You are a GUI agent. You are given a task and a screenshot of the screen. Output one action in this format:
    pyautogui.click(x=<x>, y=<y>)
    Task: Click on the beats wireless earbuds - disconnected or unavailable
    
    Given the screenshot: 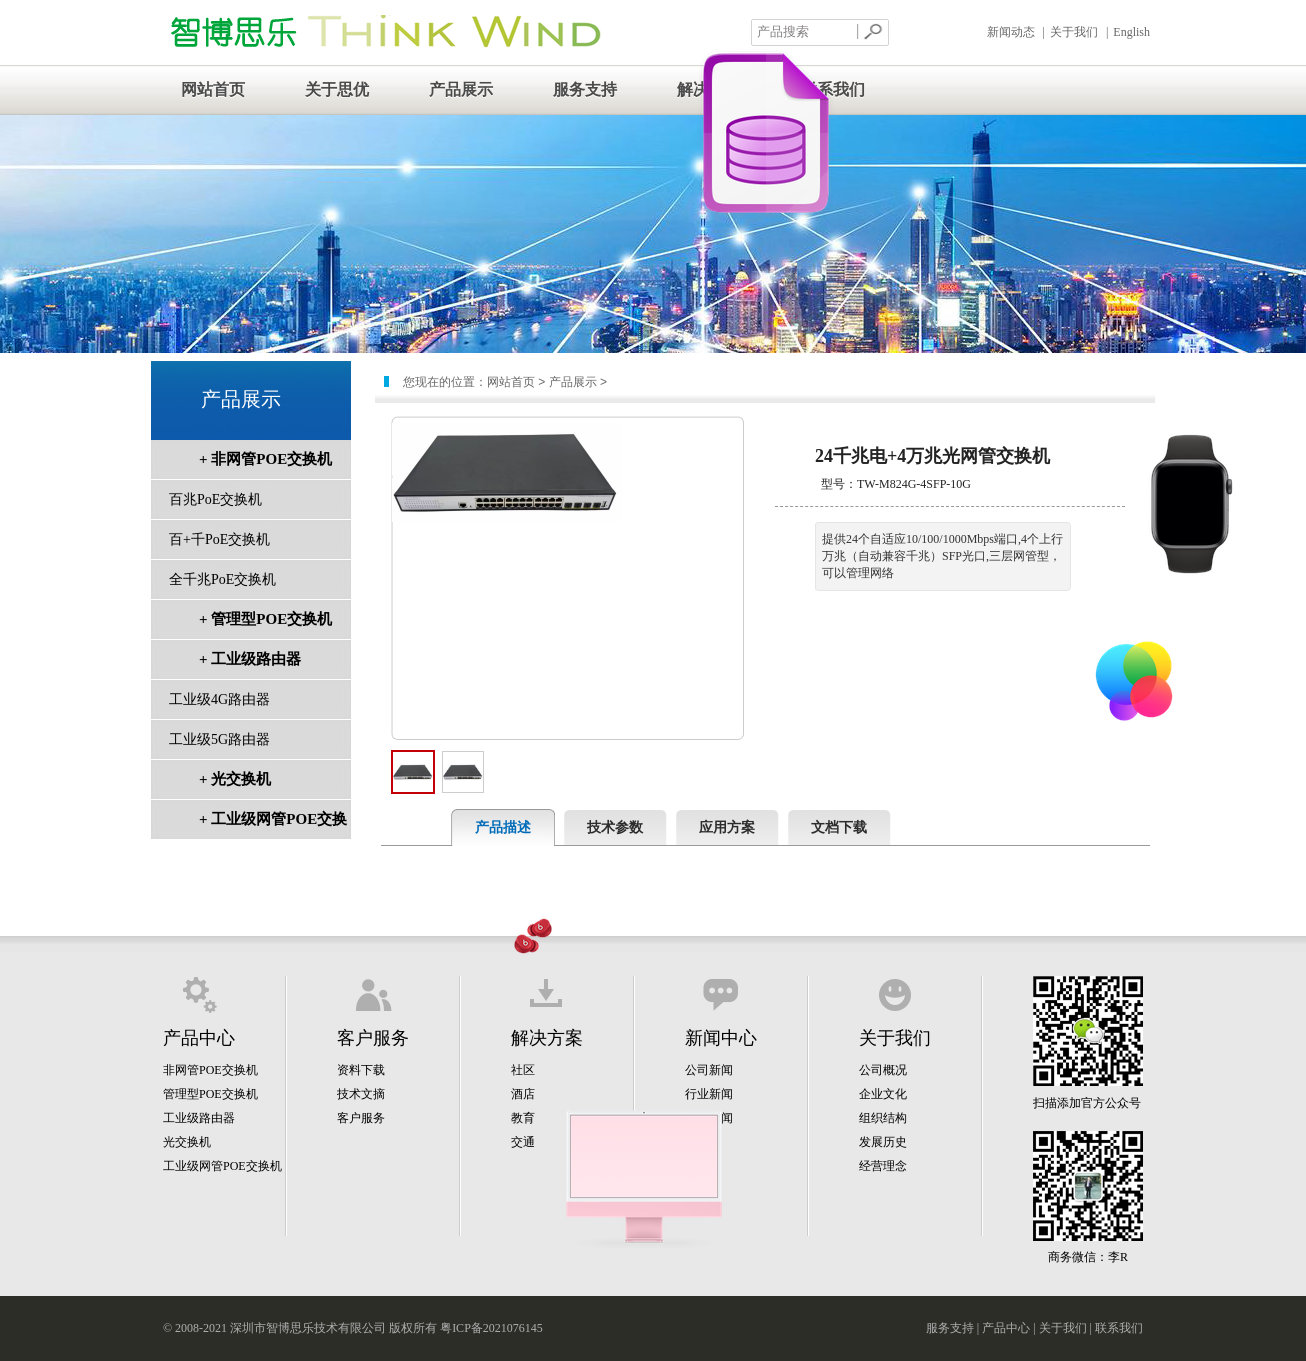 What is the action you would take?
    pyautogui.click(x=533, y=936)
    